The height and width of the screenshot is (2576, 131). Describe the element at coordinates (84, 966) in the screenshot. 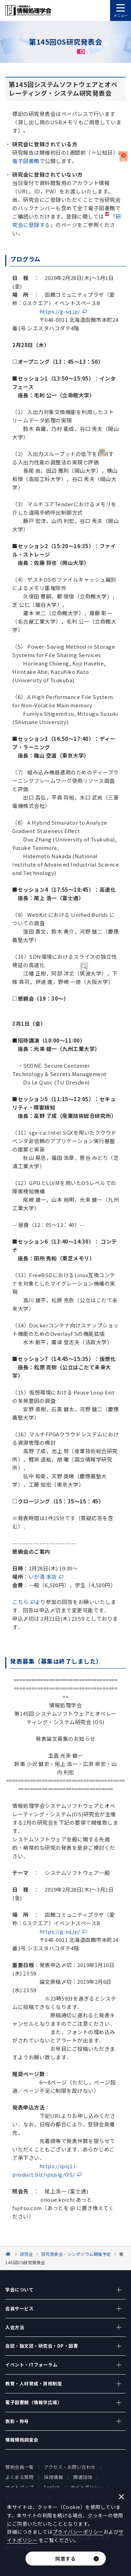

I see `open gnome logs application` at that location.